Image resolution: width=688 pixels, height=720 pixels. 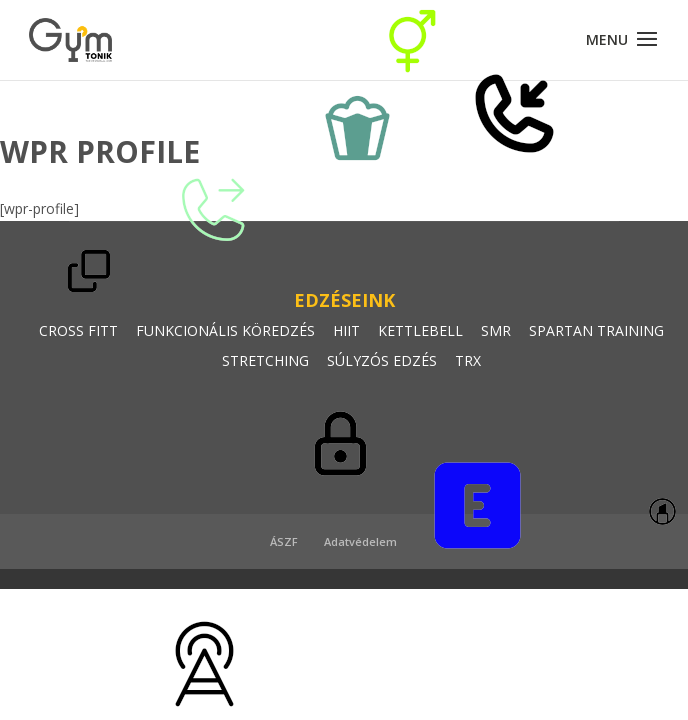 I want to click on copy to clipboard, so click(x=89, y=271).